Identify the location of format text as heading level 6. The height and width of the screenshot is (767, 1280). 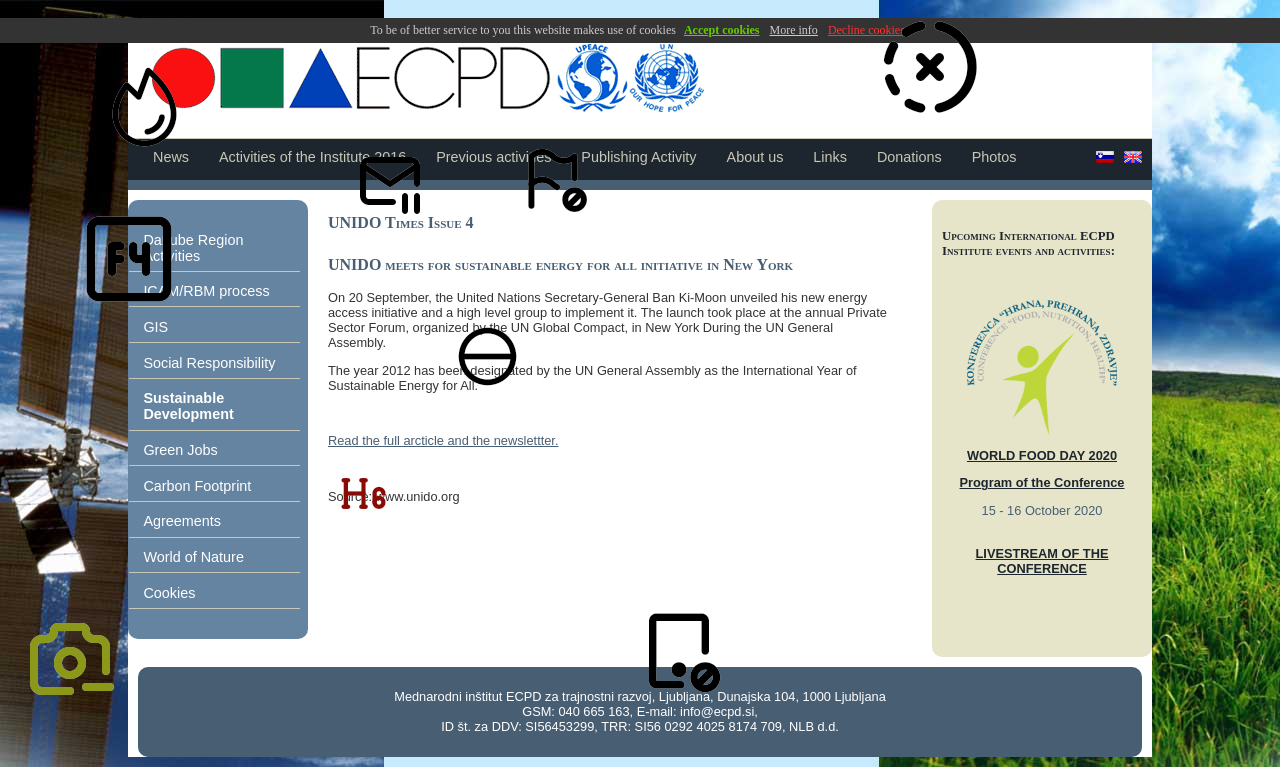
(363, 493).